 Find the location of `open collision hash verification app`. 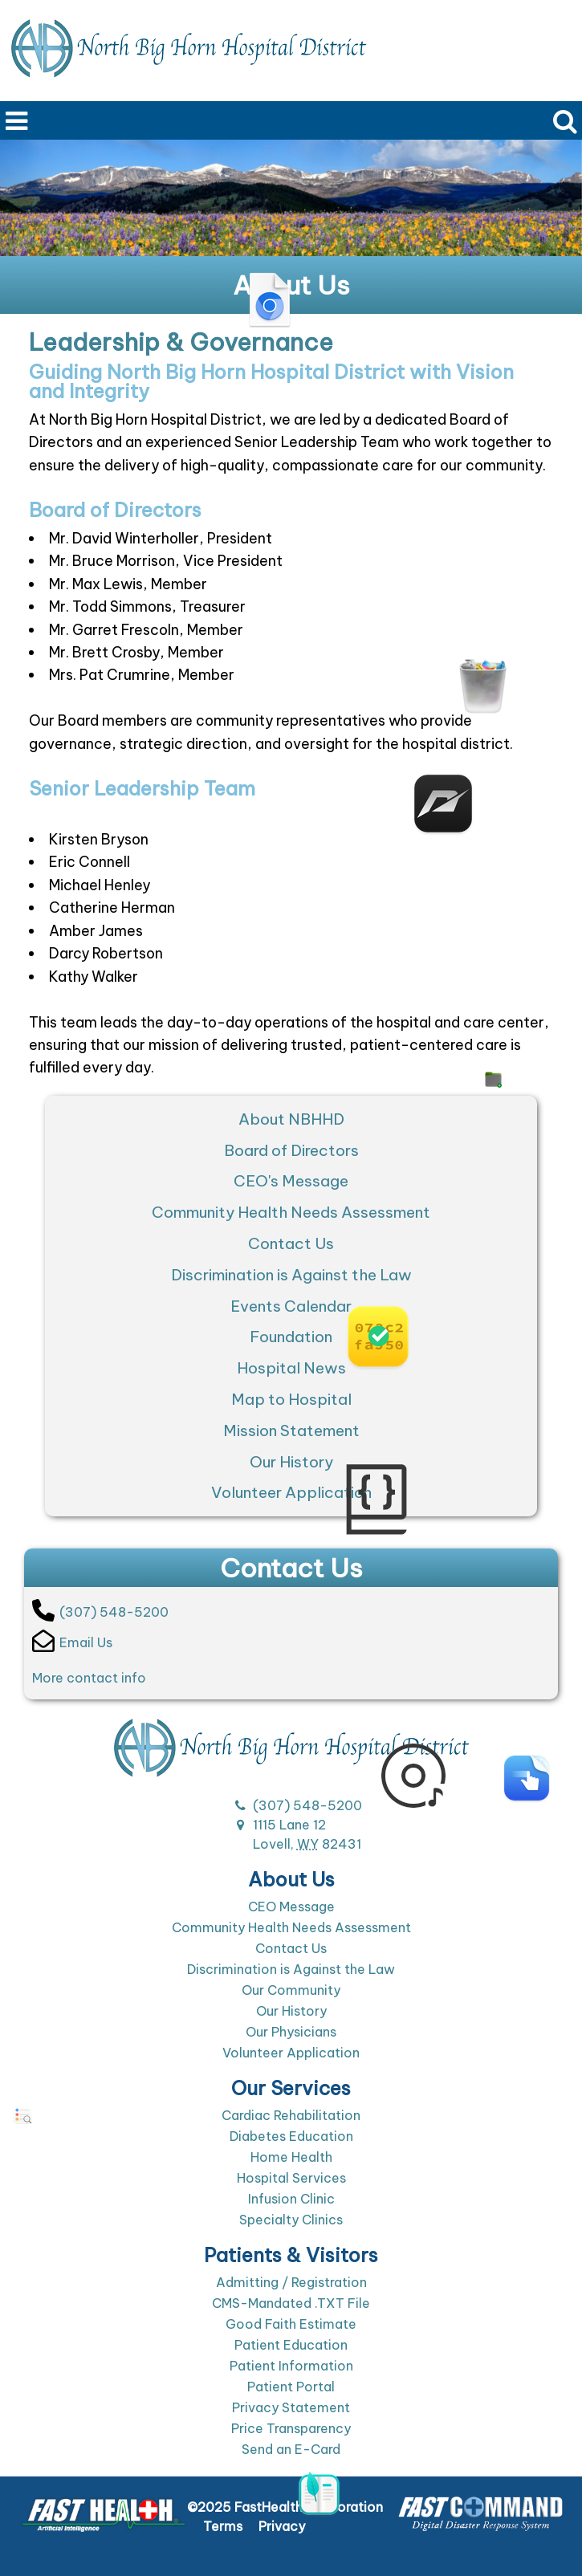

open collision hash verification app is located at coordinates (378, 1337).